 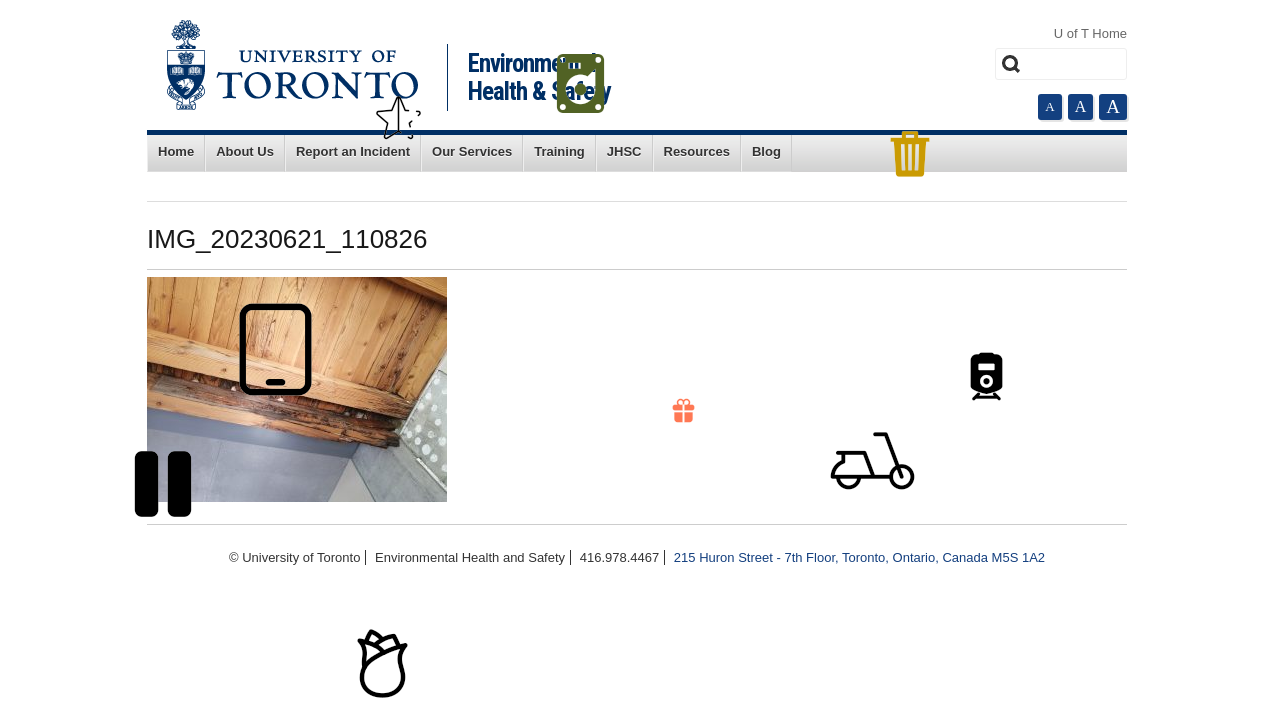 I want to click on add to favorites or wishlist, so click(x=382, y=663).